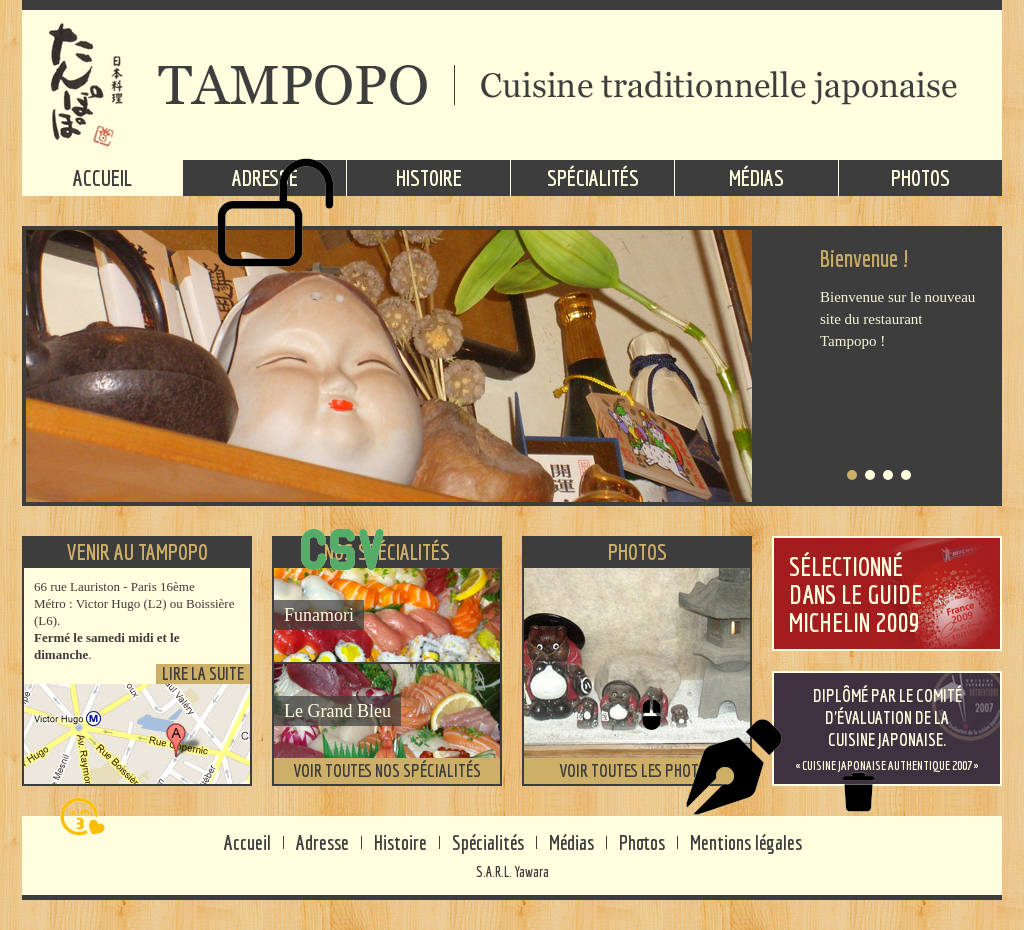  I want to click on access writing or editing tools, so click(734, 767).